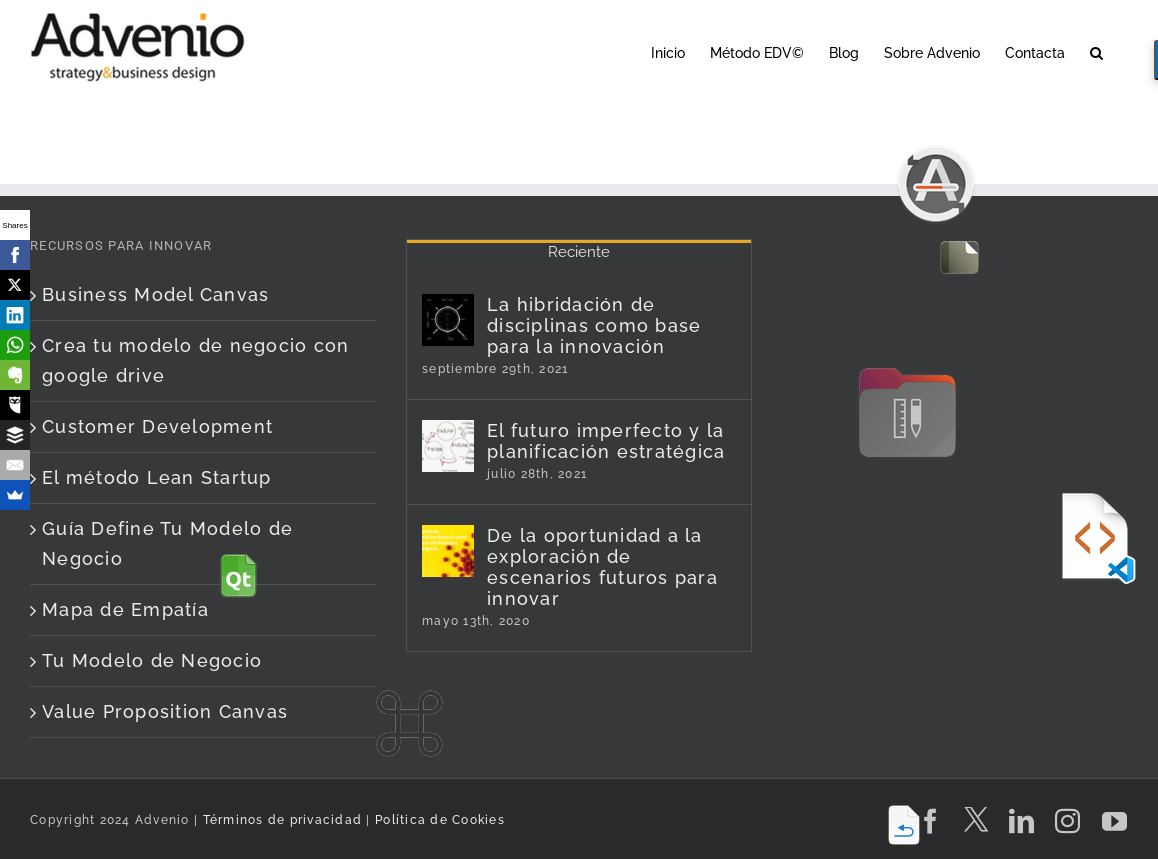 This screenshot has height=859, width=1158. I want to click on open templates folder, so click(907, 412).